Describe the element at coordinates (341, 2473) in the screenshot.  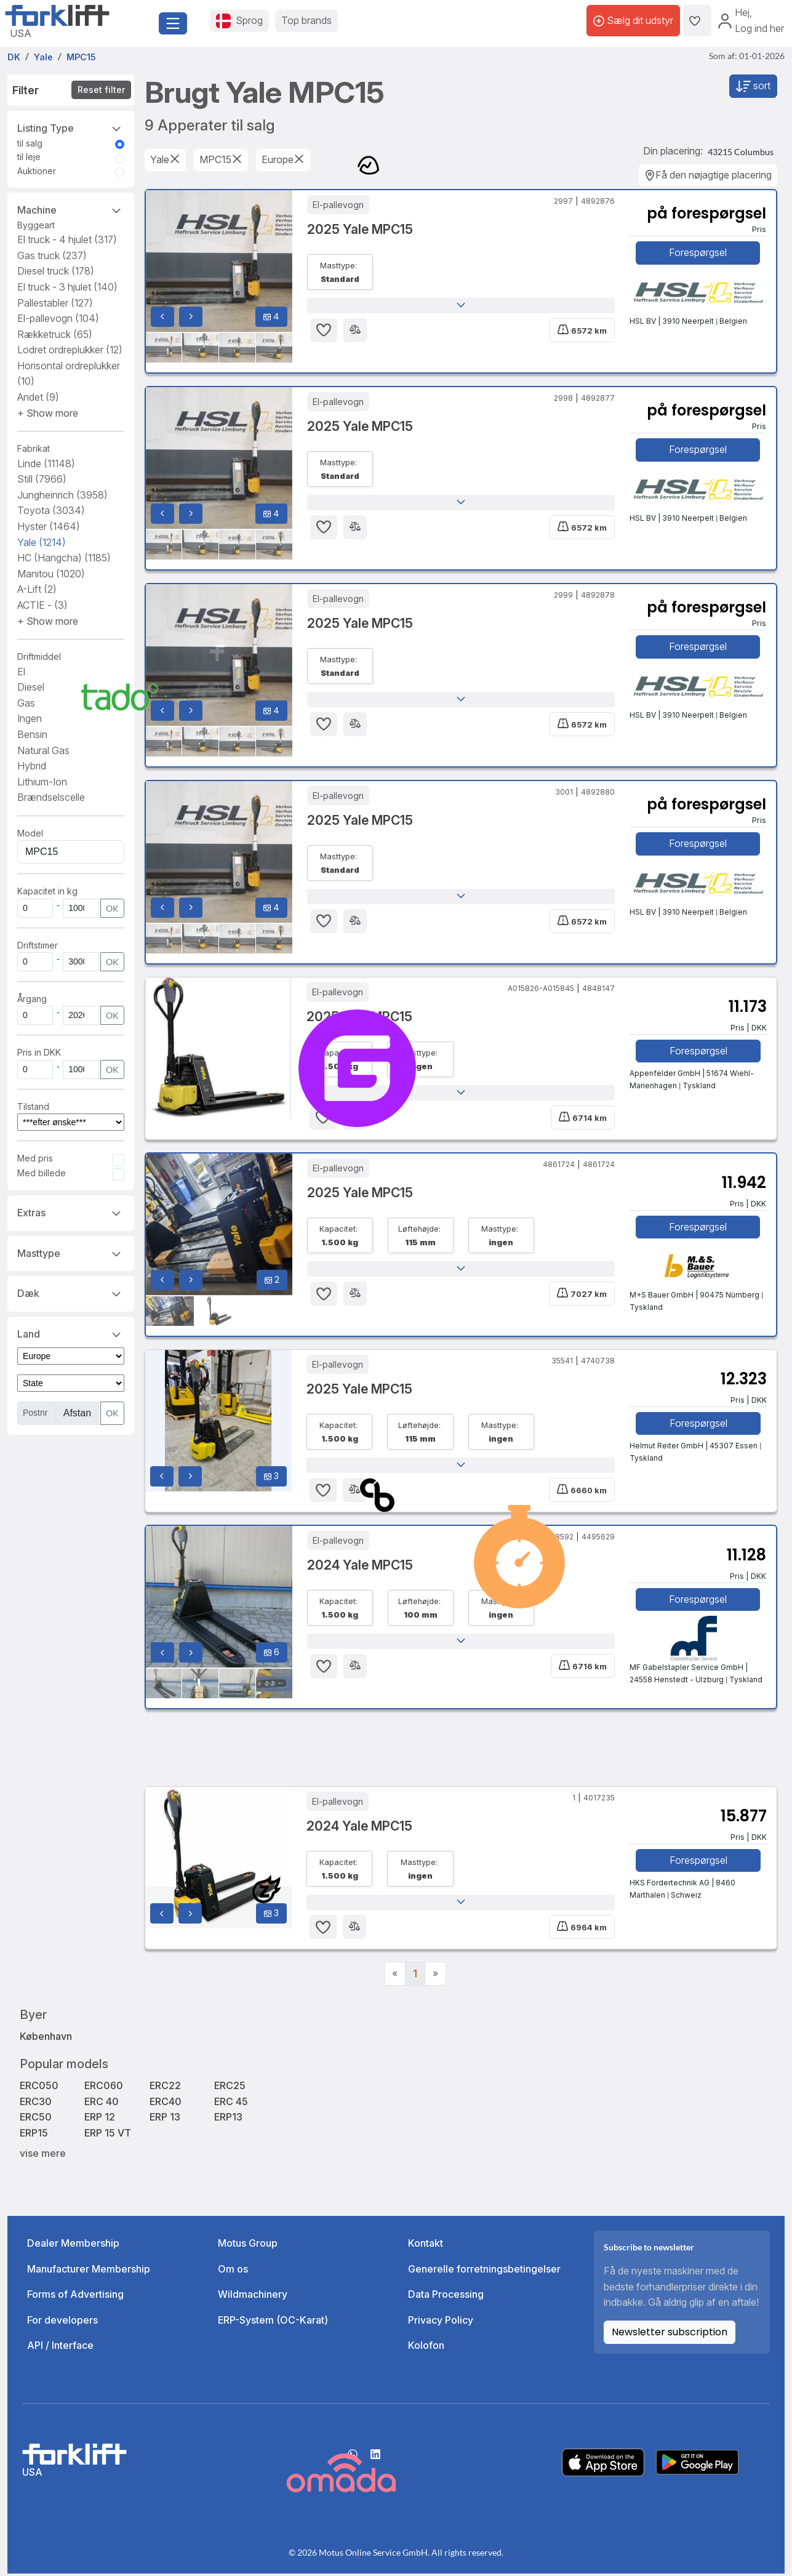
I see `omada cloud logo` at that location.